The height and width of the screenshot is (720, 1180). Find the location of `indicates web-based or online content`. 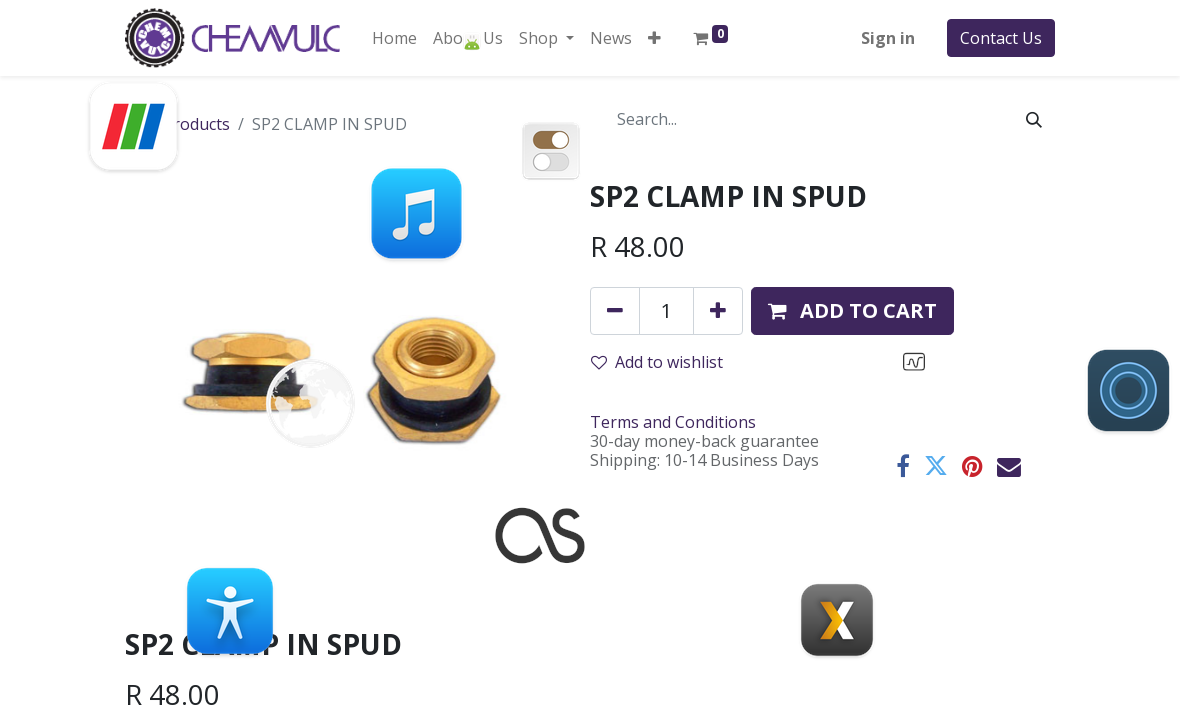

indicates web-based or online content is located at coordinates (310, 403).